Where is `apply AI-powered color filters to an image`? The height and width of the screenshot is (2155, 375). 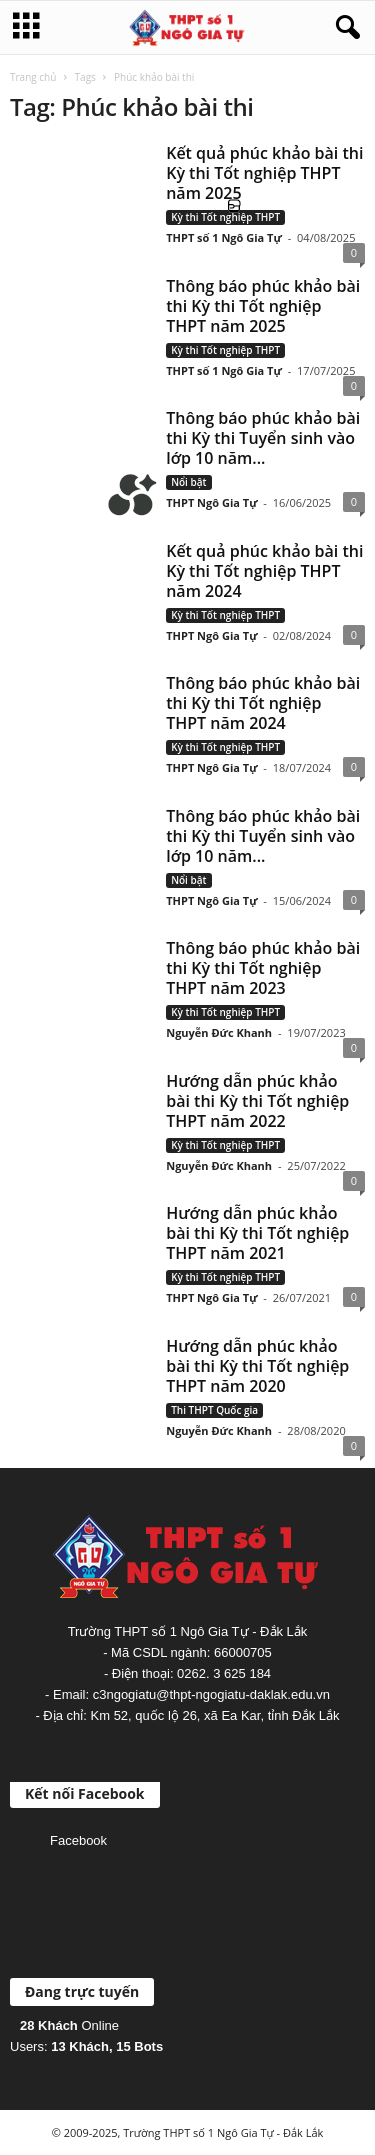 apply AI-powered color filters to an image is located at coordinates (131, 498).